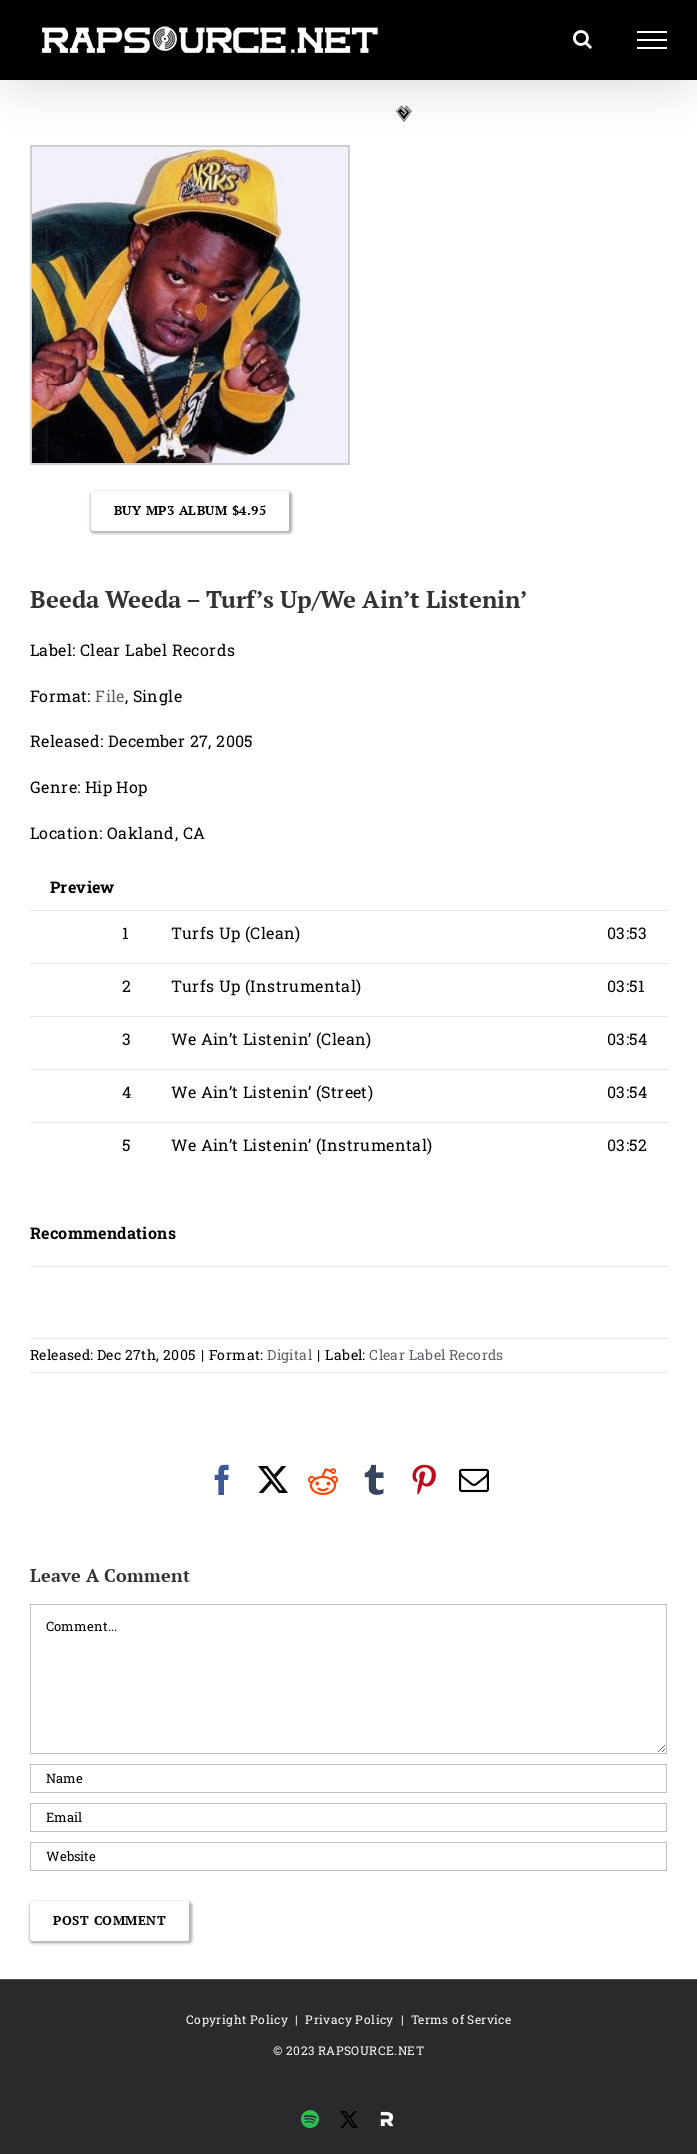 The image size is (697, 2154). Describe the element at coordinates (404, 114) in the screenshot. I see `indicates a rare or valuable in-game resource` at that location.